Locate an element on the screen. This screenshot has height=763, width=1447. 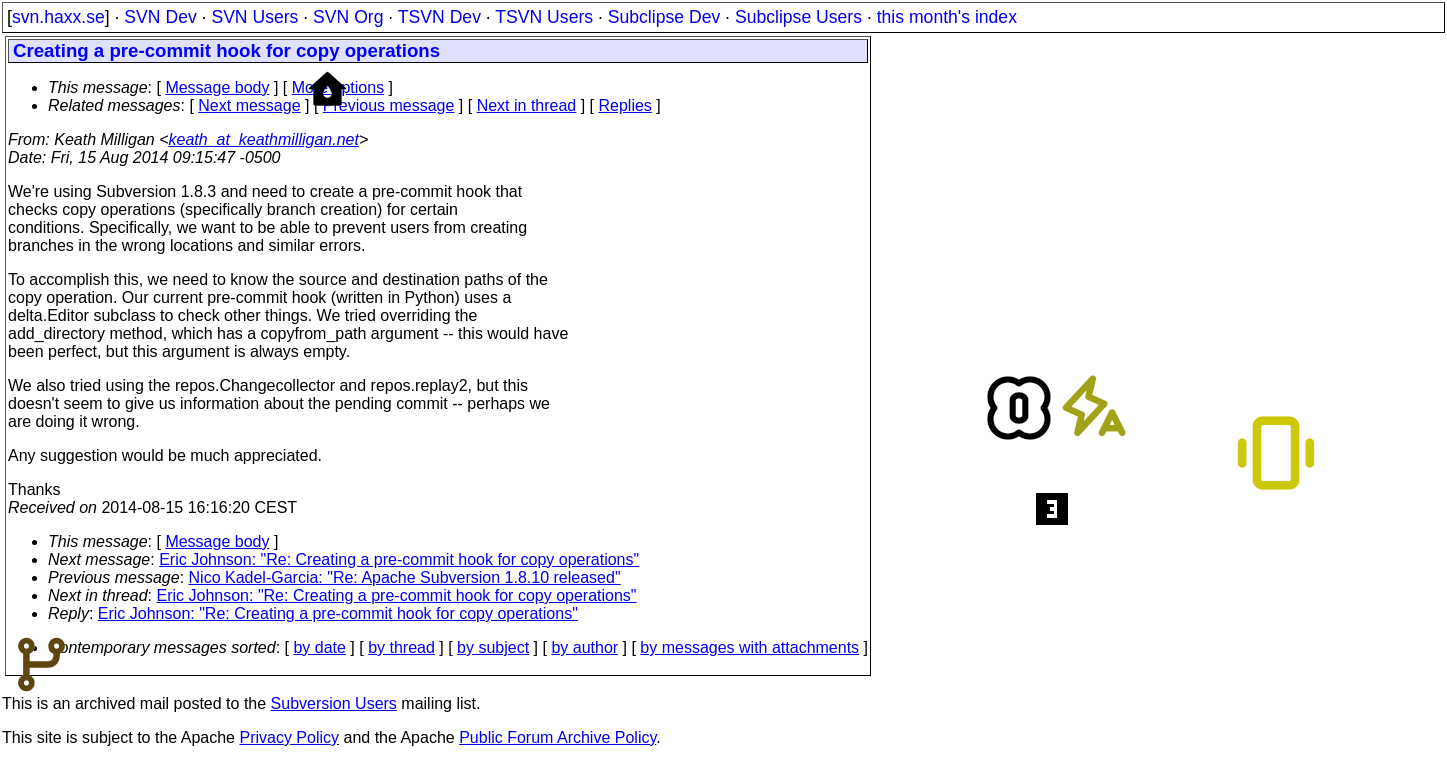
auto-enhance or quick optimize content is located at coordinates (1093, 408).